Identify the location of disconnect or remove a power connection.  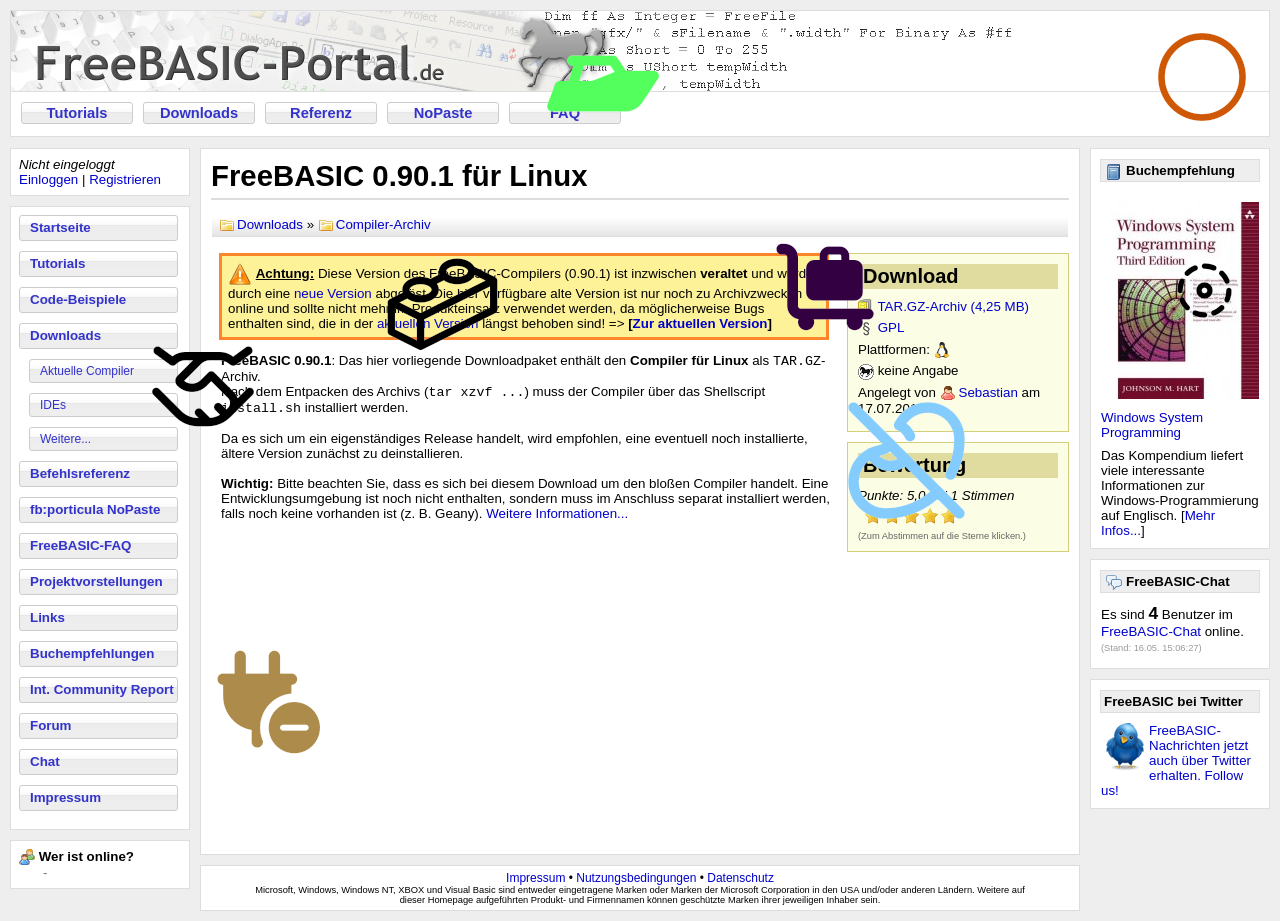
(263, 702).